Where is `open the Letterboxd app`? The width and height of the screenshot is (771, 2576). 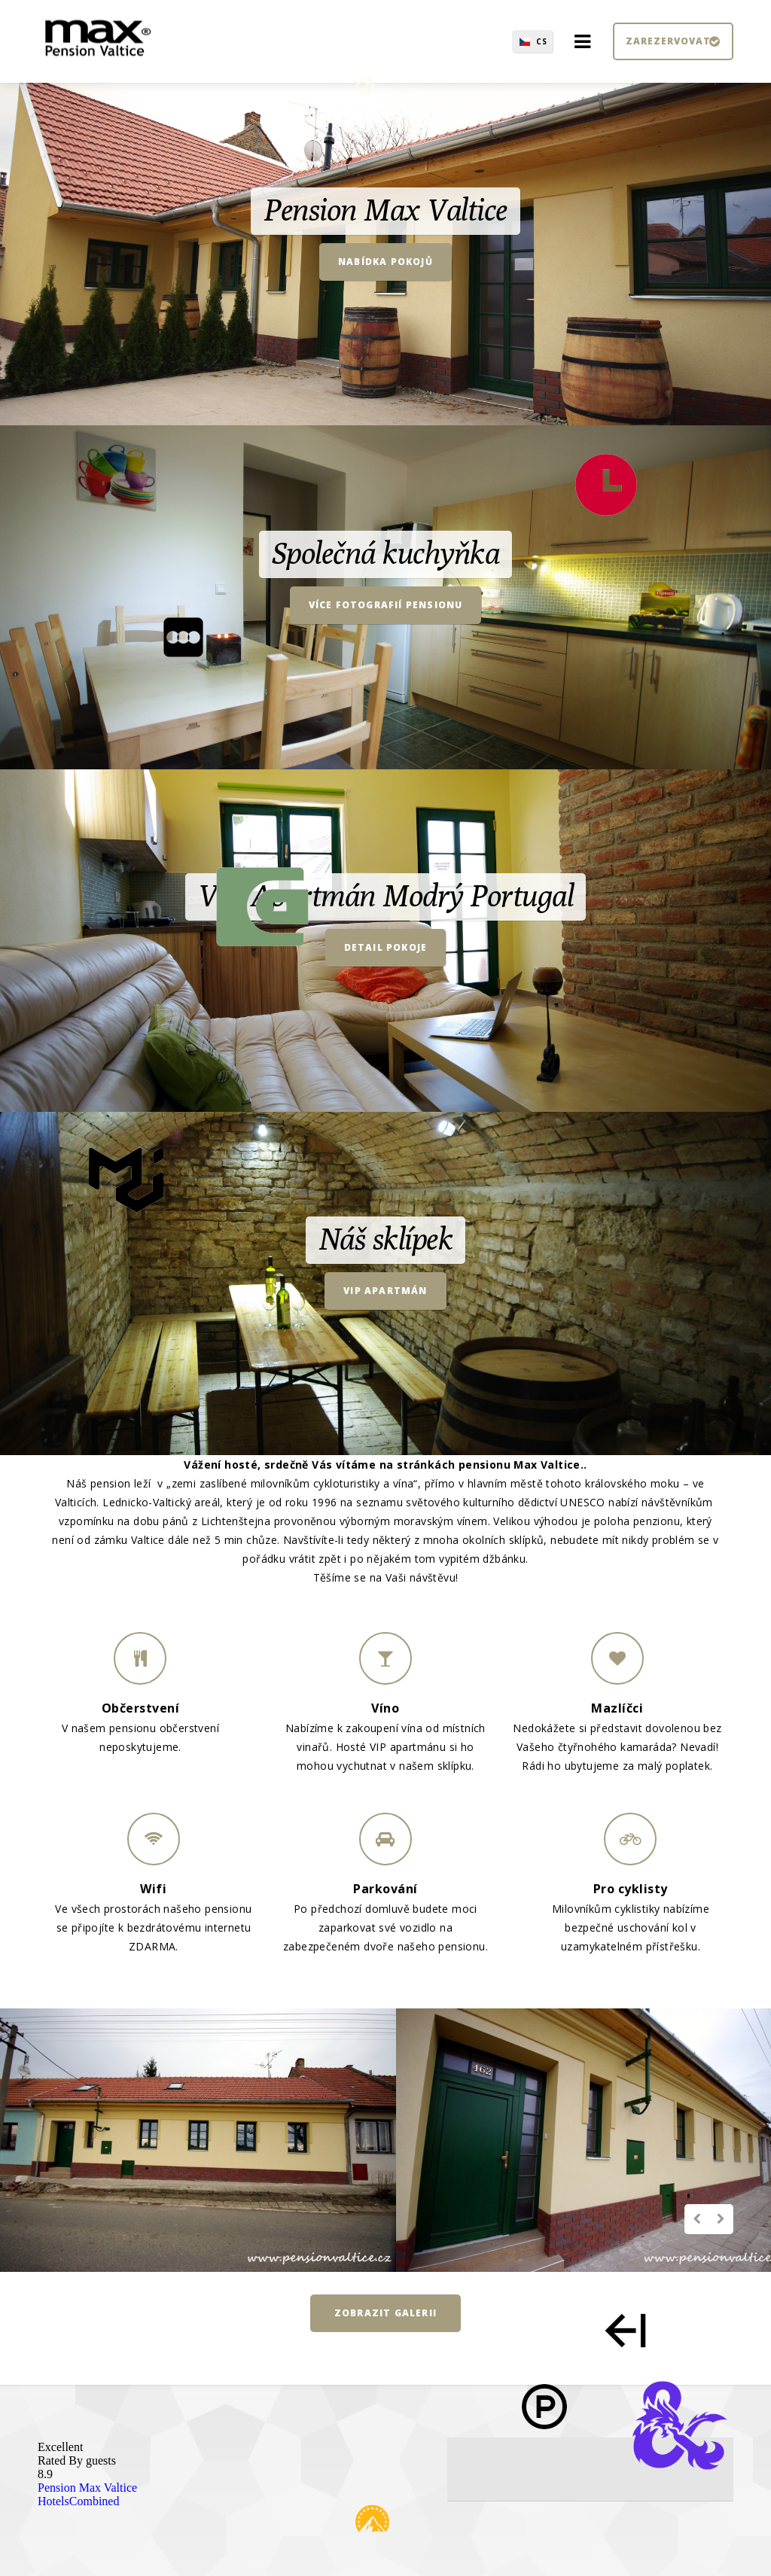
open the Letterboxd app is located at coordinates (183, 637).